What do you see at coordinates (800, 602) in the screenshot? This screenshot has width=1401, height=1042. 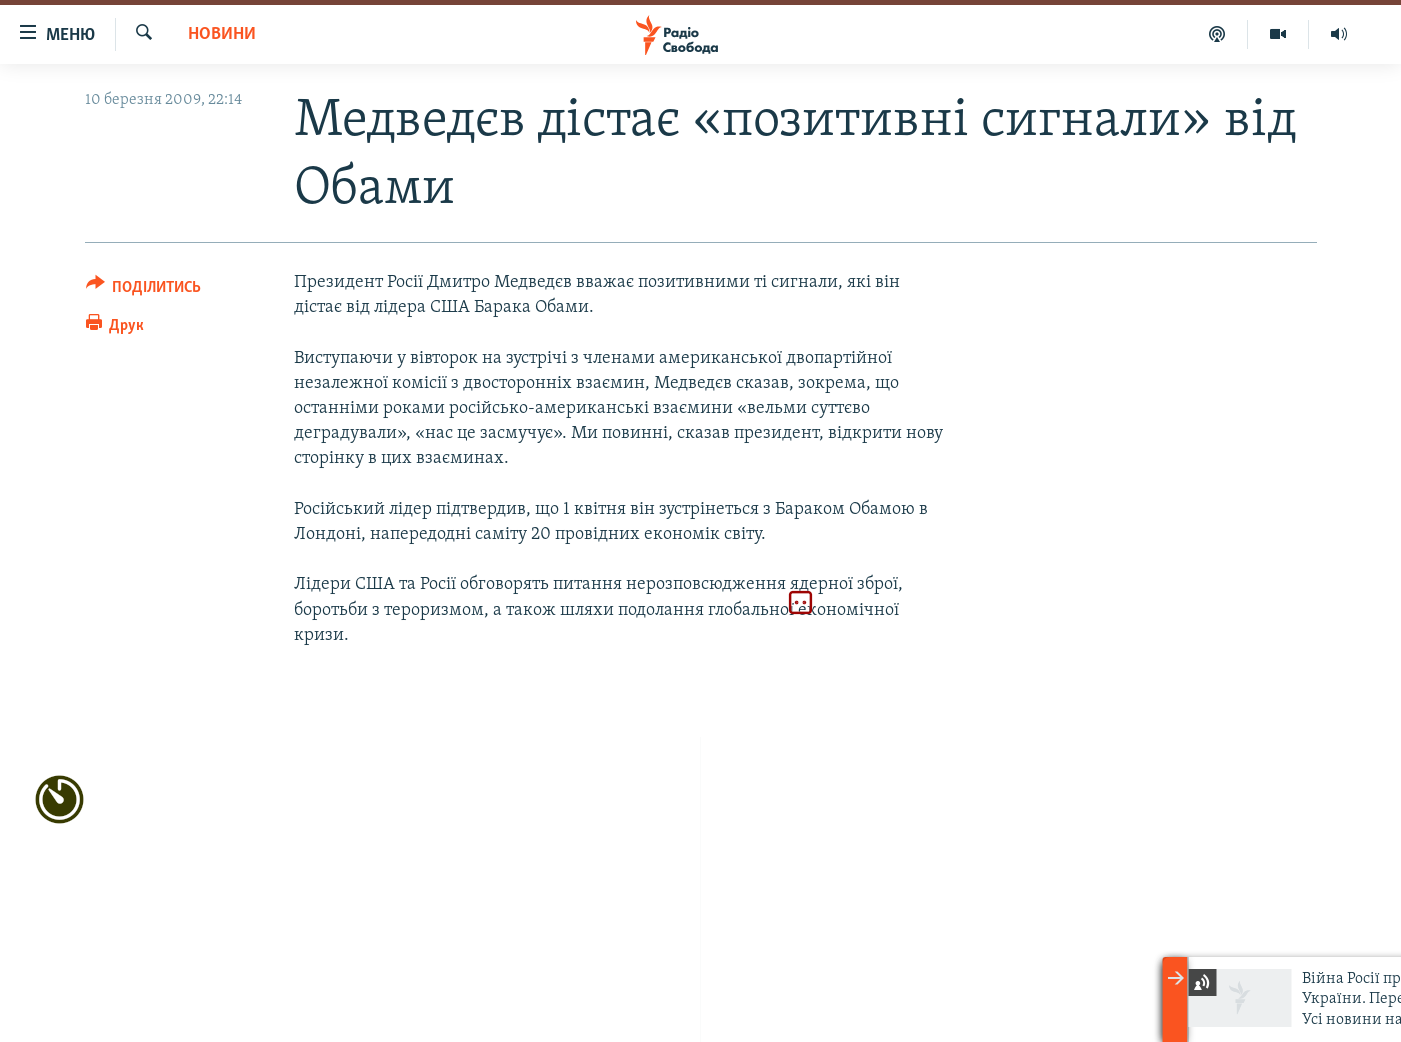 I see `electrical outlet or power source indicator` at bounding box center [800, 602].